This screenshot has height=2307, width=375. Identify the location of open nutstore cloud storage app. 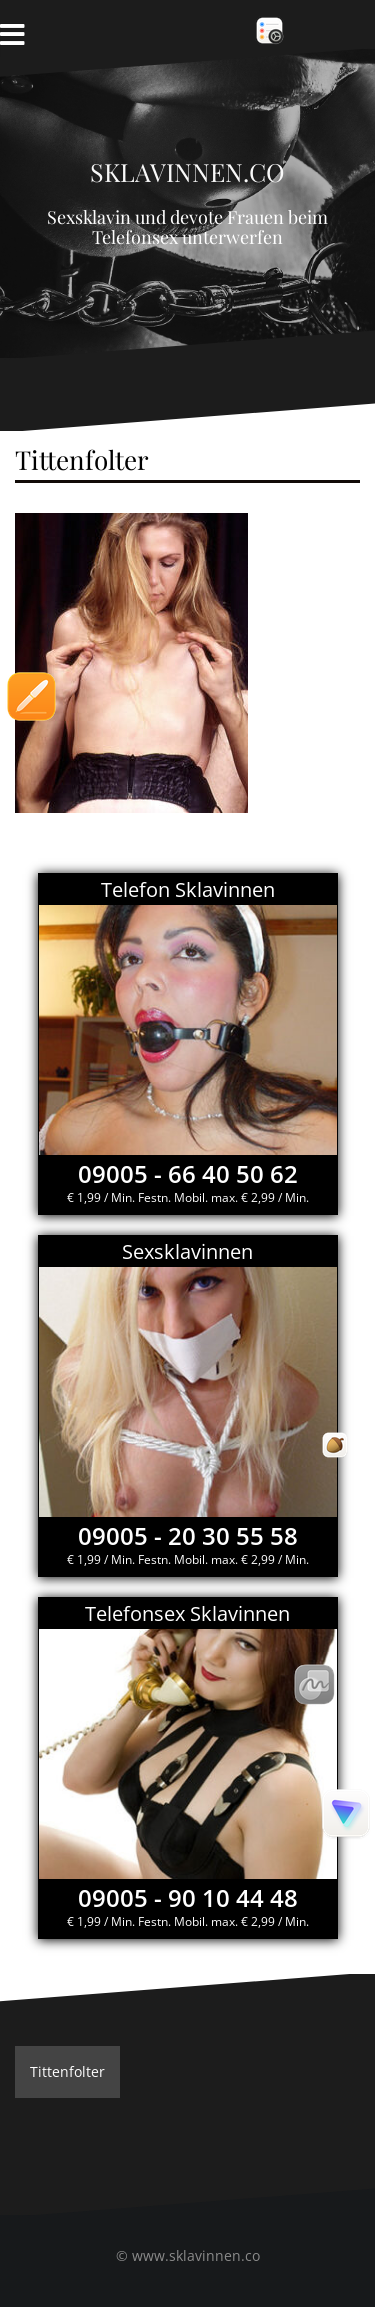
(335, 1445).